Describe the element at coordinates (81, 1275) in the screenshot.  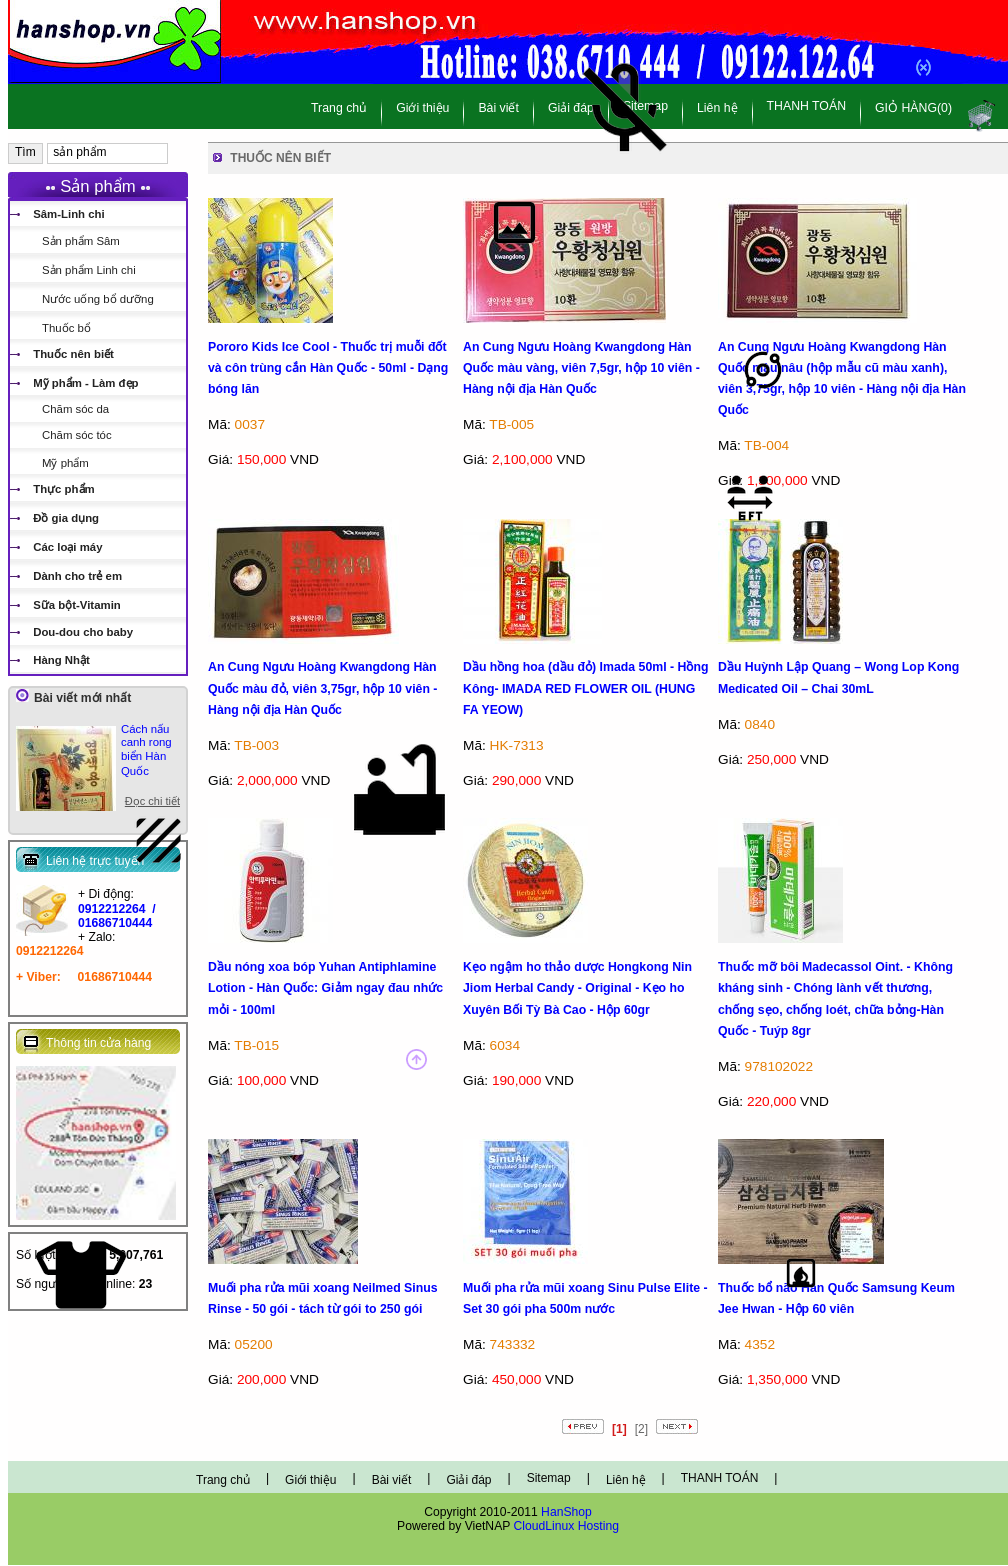
I see `browse clothing or apparel items` at that location.